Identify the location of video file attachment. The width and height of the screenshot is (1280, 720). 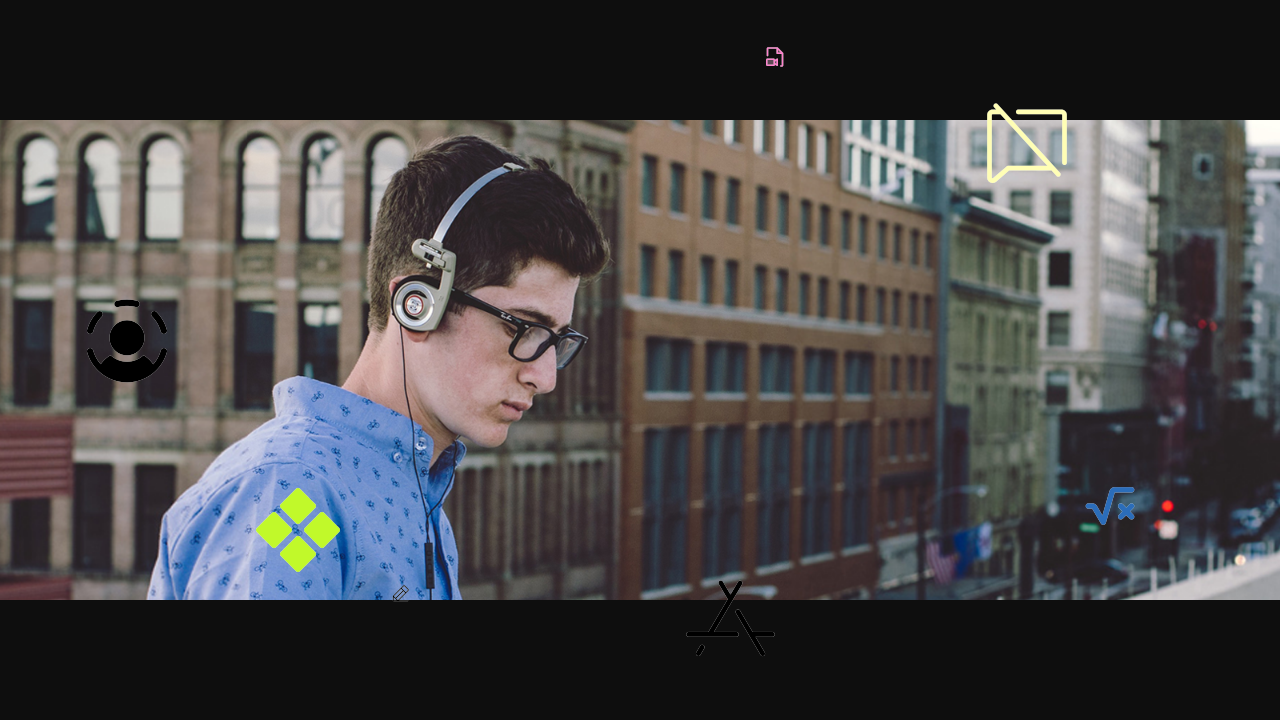
(775, 57).